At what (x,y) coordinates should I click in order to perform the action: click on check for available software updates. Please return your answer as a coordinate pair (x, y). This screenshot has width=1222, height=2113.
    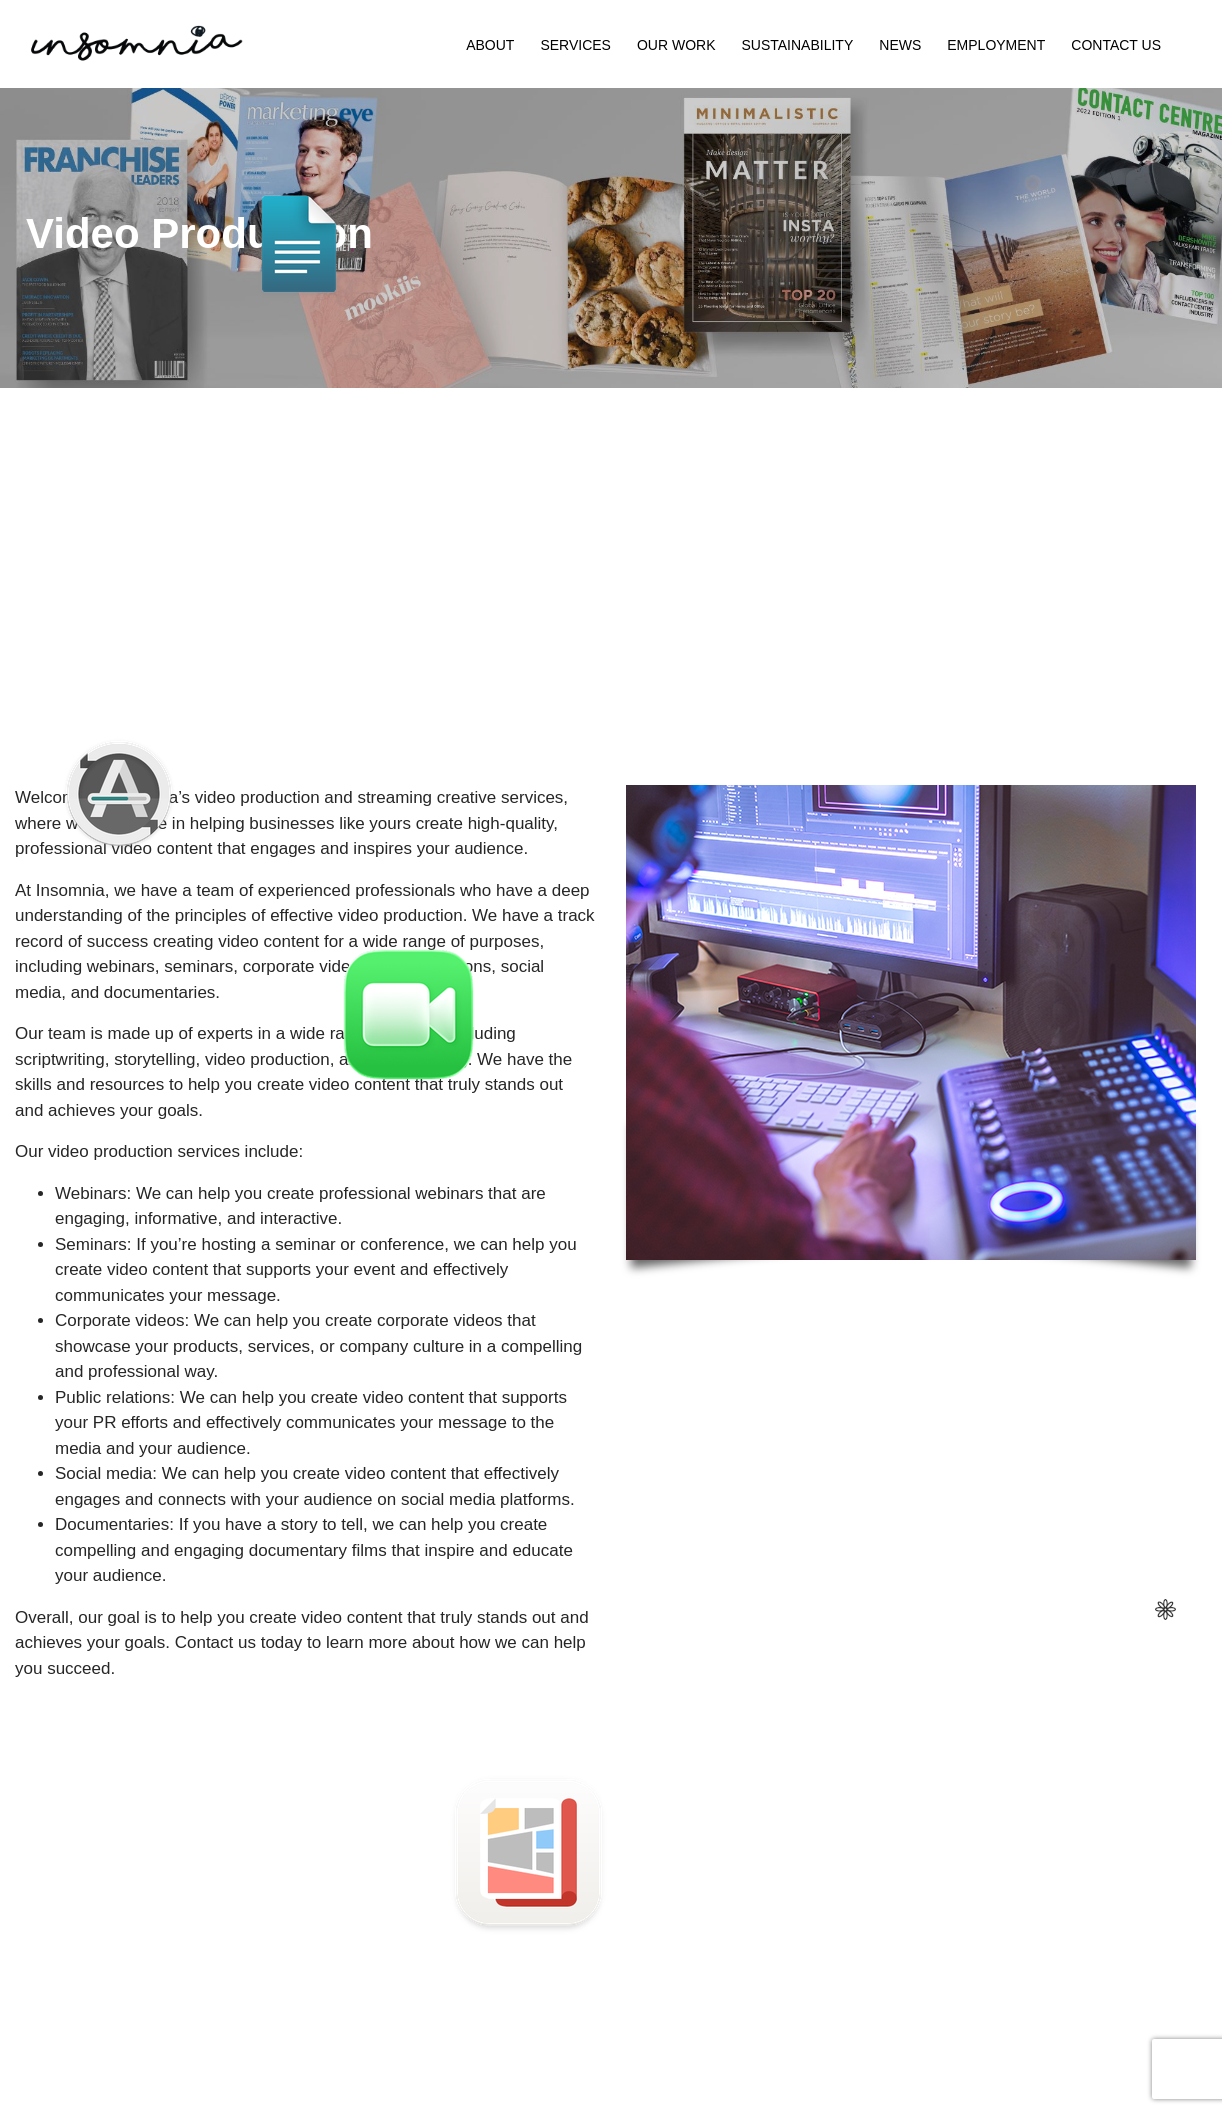
    Looking at the image, I should click on (119, 794).